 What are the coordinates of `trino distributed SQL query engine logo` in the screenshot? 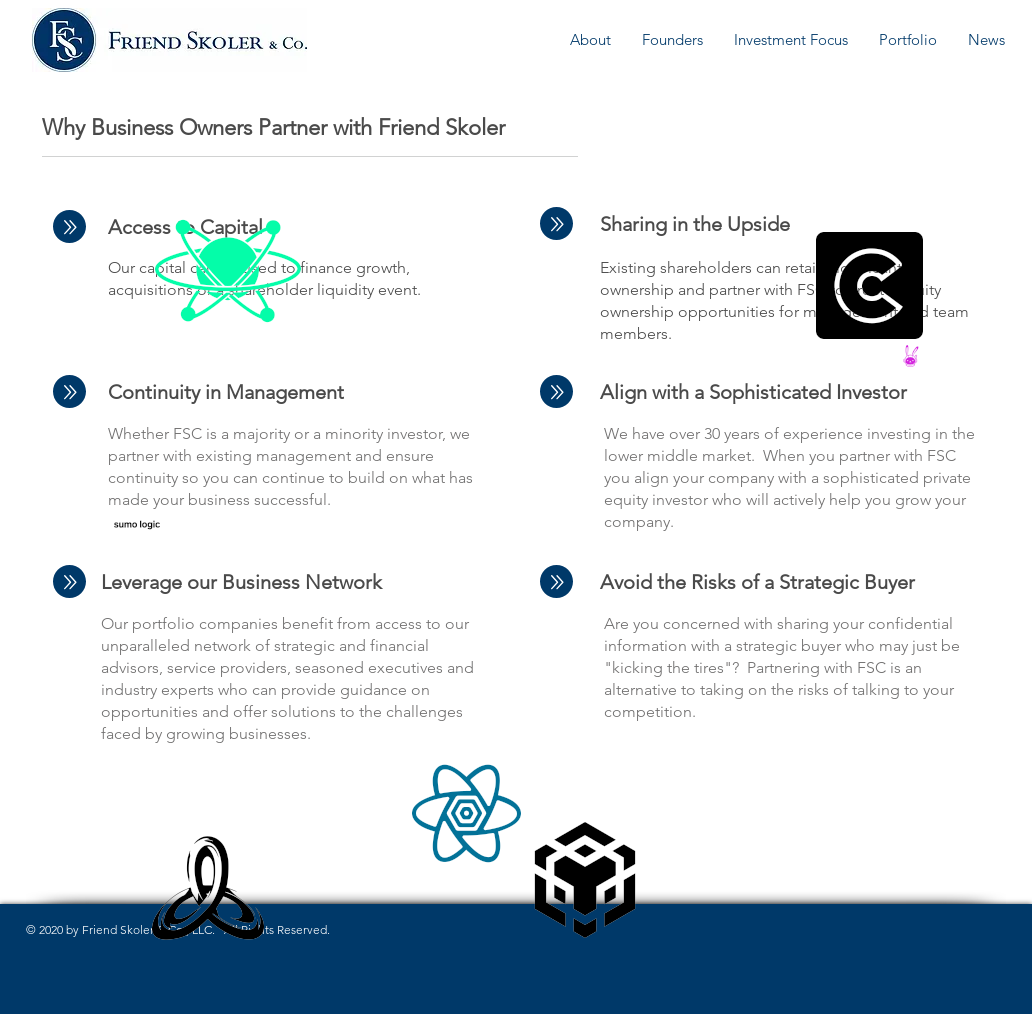 It's located at (911, 356).